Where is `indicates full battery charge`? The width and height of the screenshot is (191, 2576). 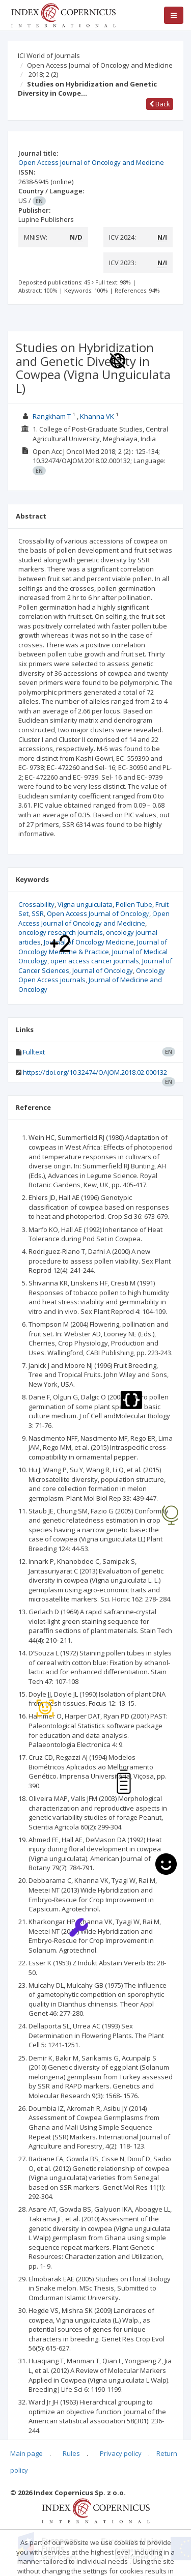
indicates full battery charge is located at coordinates (124, 1782).